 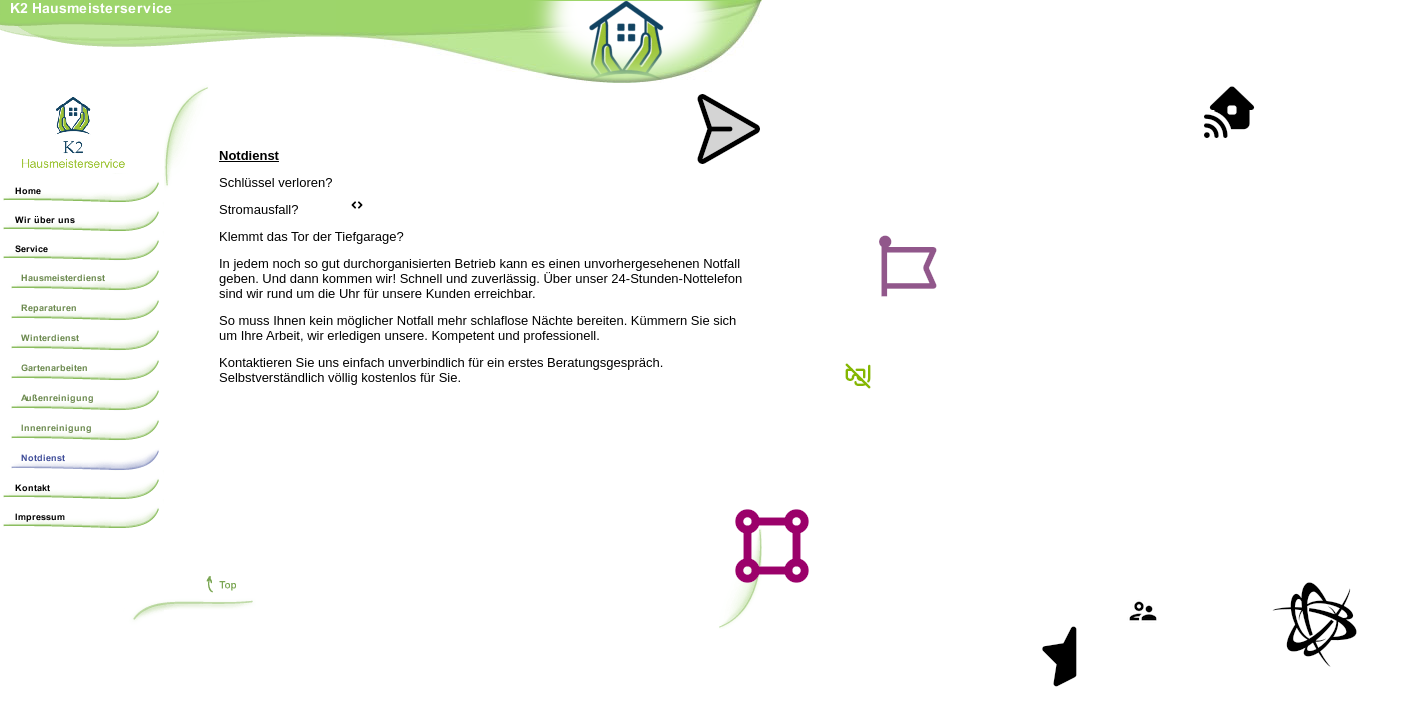 What do you see at coordinates (908, 266) in the screenshot?
I see `font awesome brand logo` at bounding box center [908, 266].